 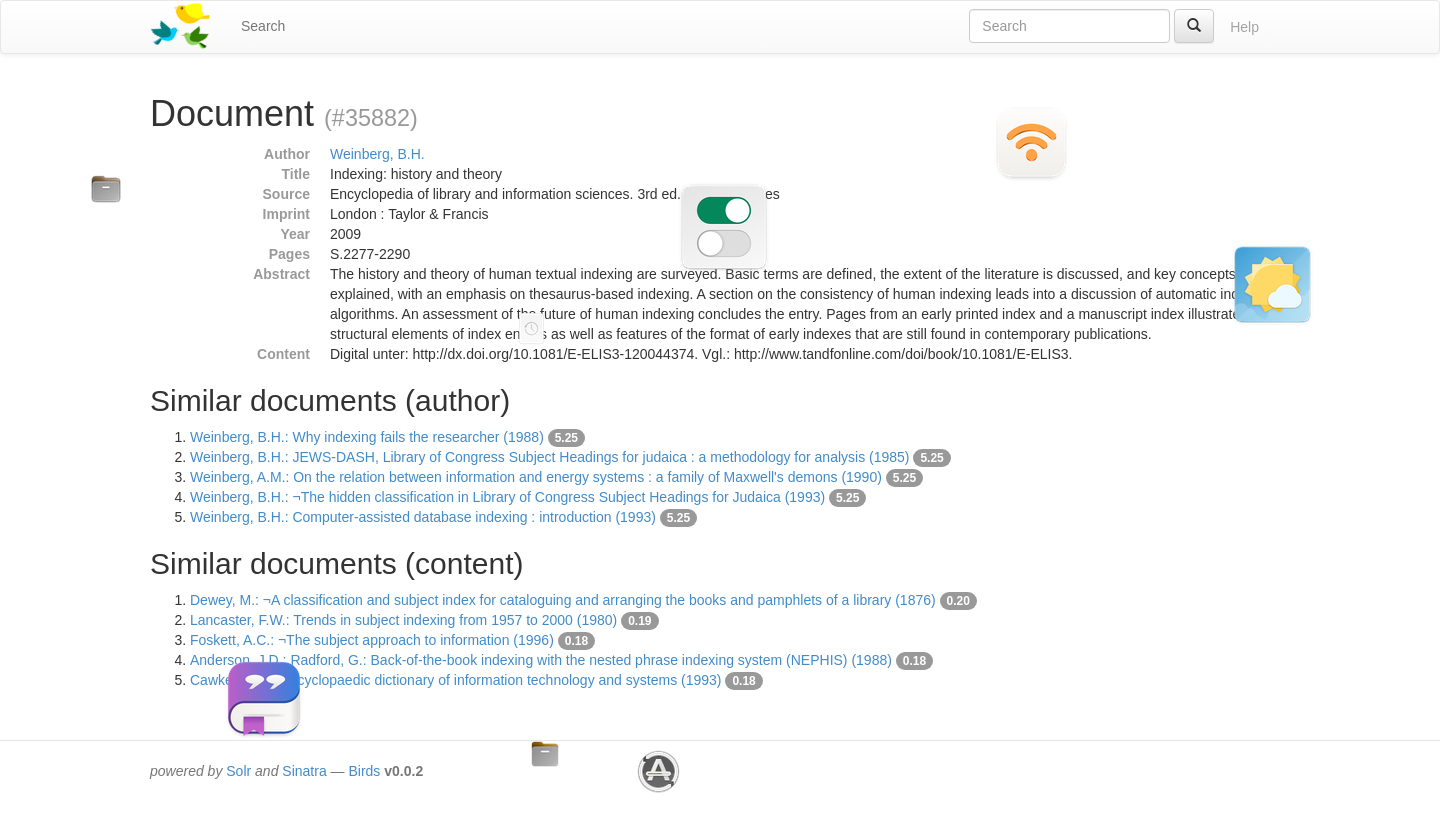 What do you see at coordinates (531, 328) in the screenshot?
I see `a deleted or trashed file` at bounding box center [531, 328].